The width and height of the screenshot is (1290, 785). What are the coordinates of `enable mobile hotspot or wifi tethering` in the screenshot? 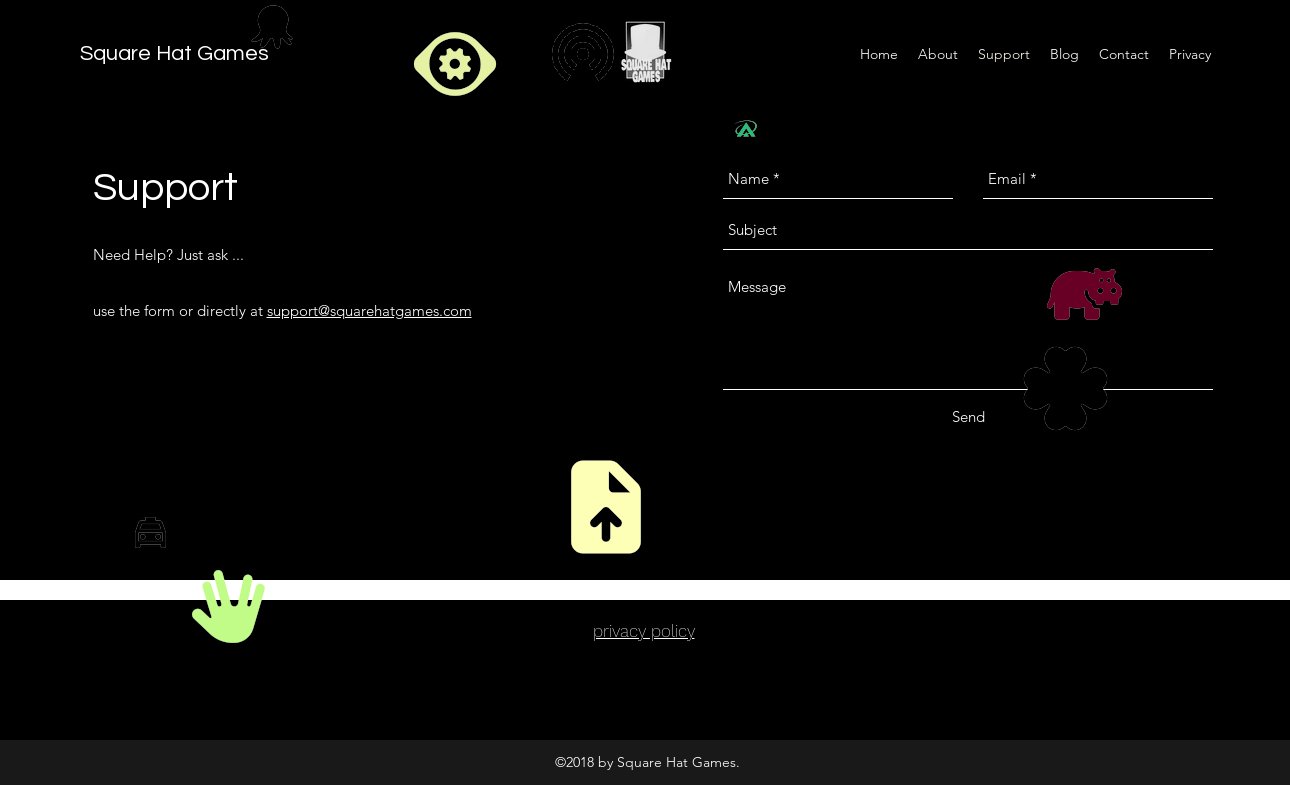 It's located at (583, 51).